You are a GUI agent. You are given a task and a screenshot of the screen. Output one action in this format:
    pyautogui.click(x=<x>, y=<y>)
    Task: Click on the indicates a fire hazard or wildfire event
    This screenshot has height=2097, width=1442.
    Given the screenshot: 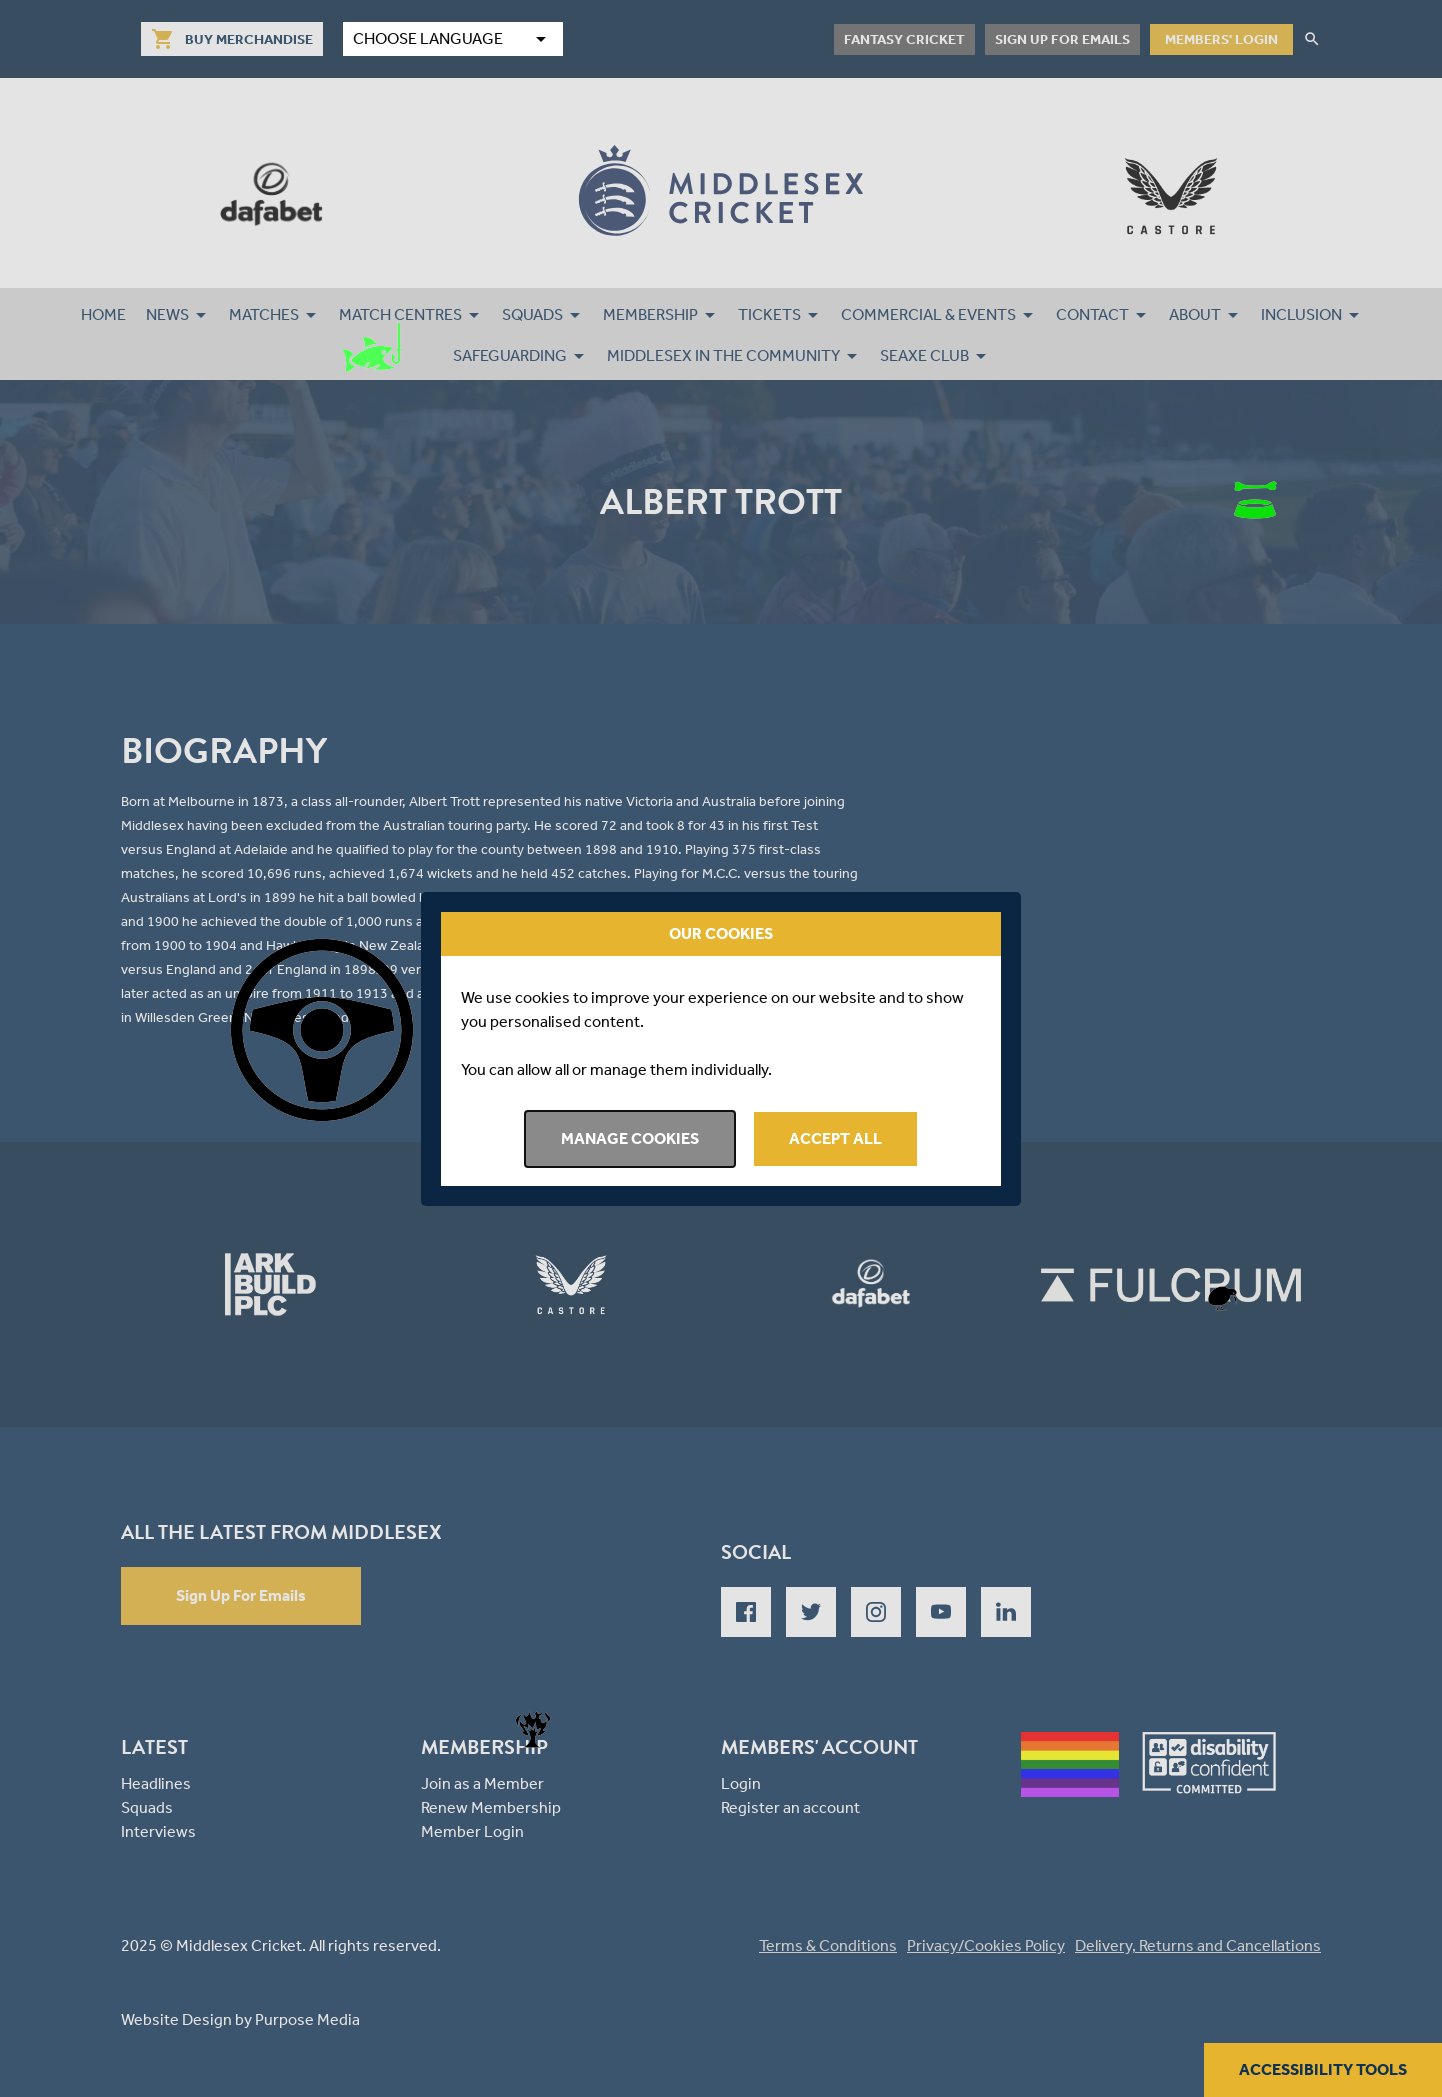 What is the action you would take?
    pyautogui.click(x=533, y=1729)
    